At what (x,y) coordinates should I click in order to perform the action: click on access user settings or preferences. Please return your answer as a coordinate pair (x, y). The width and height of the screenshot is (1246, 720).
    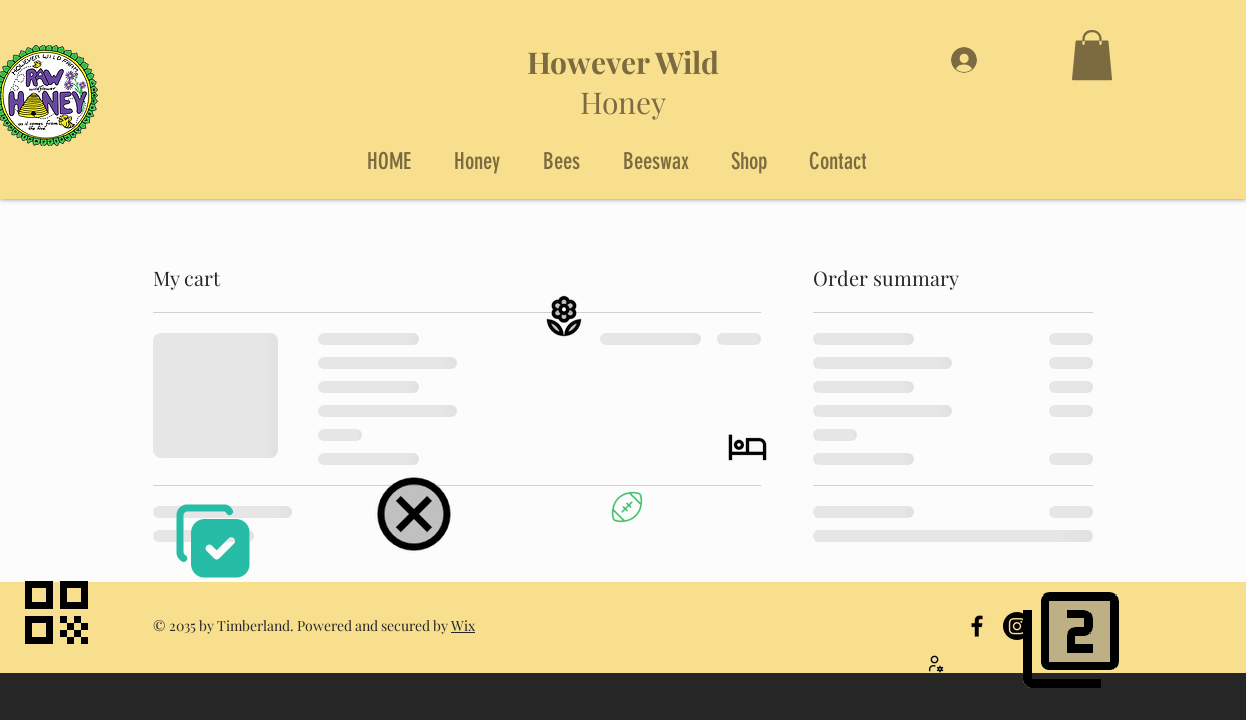
    Looking at the image, I should click on (934, 663).